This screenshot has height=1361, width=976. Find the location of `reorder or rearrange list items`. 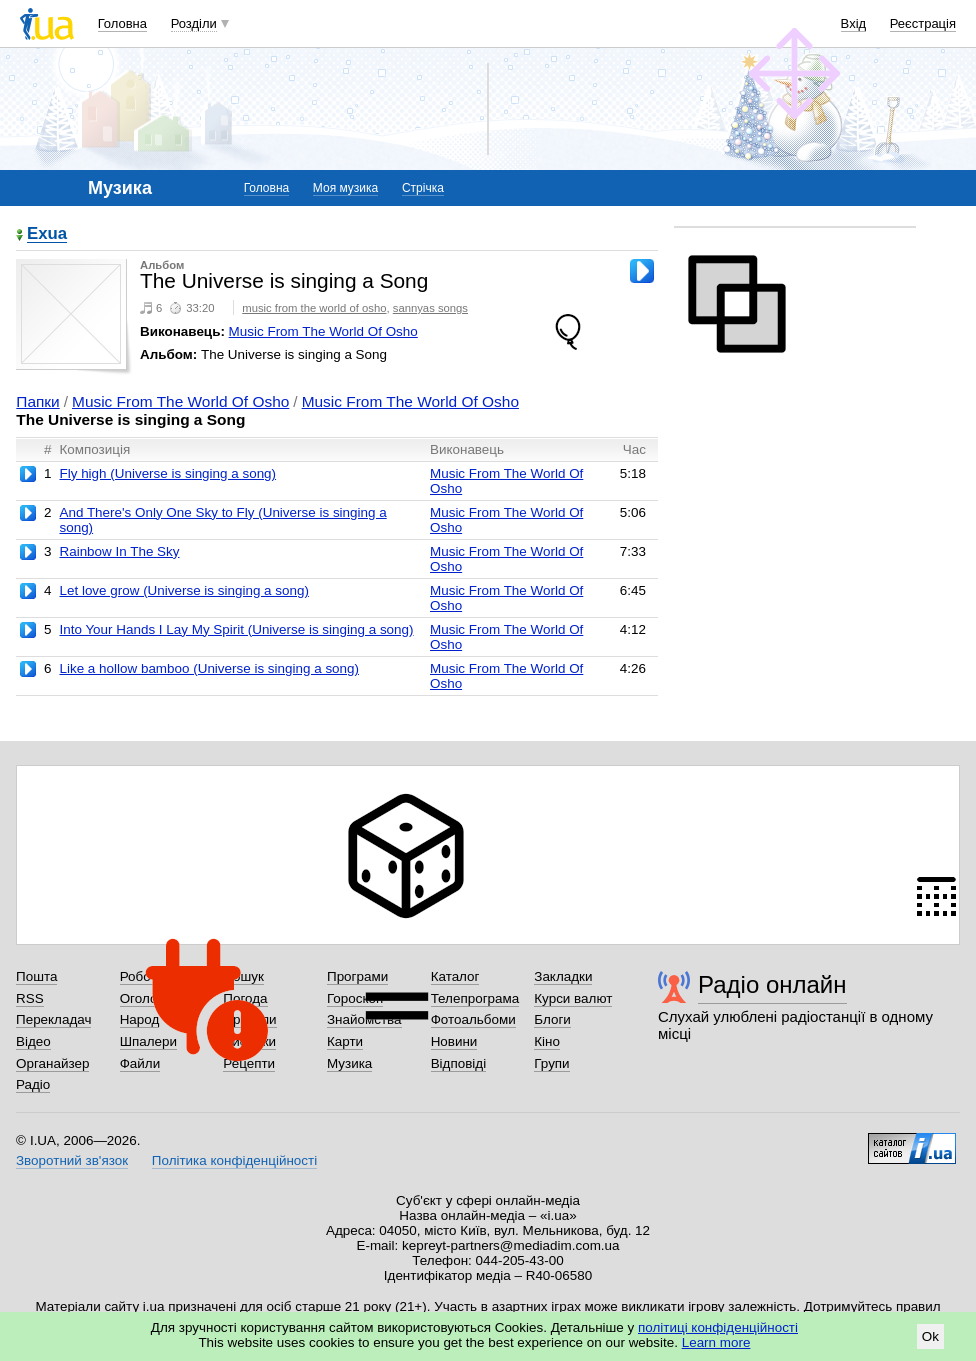

reorder or rearrange list items is located at coordinates (397, 1006).